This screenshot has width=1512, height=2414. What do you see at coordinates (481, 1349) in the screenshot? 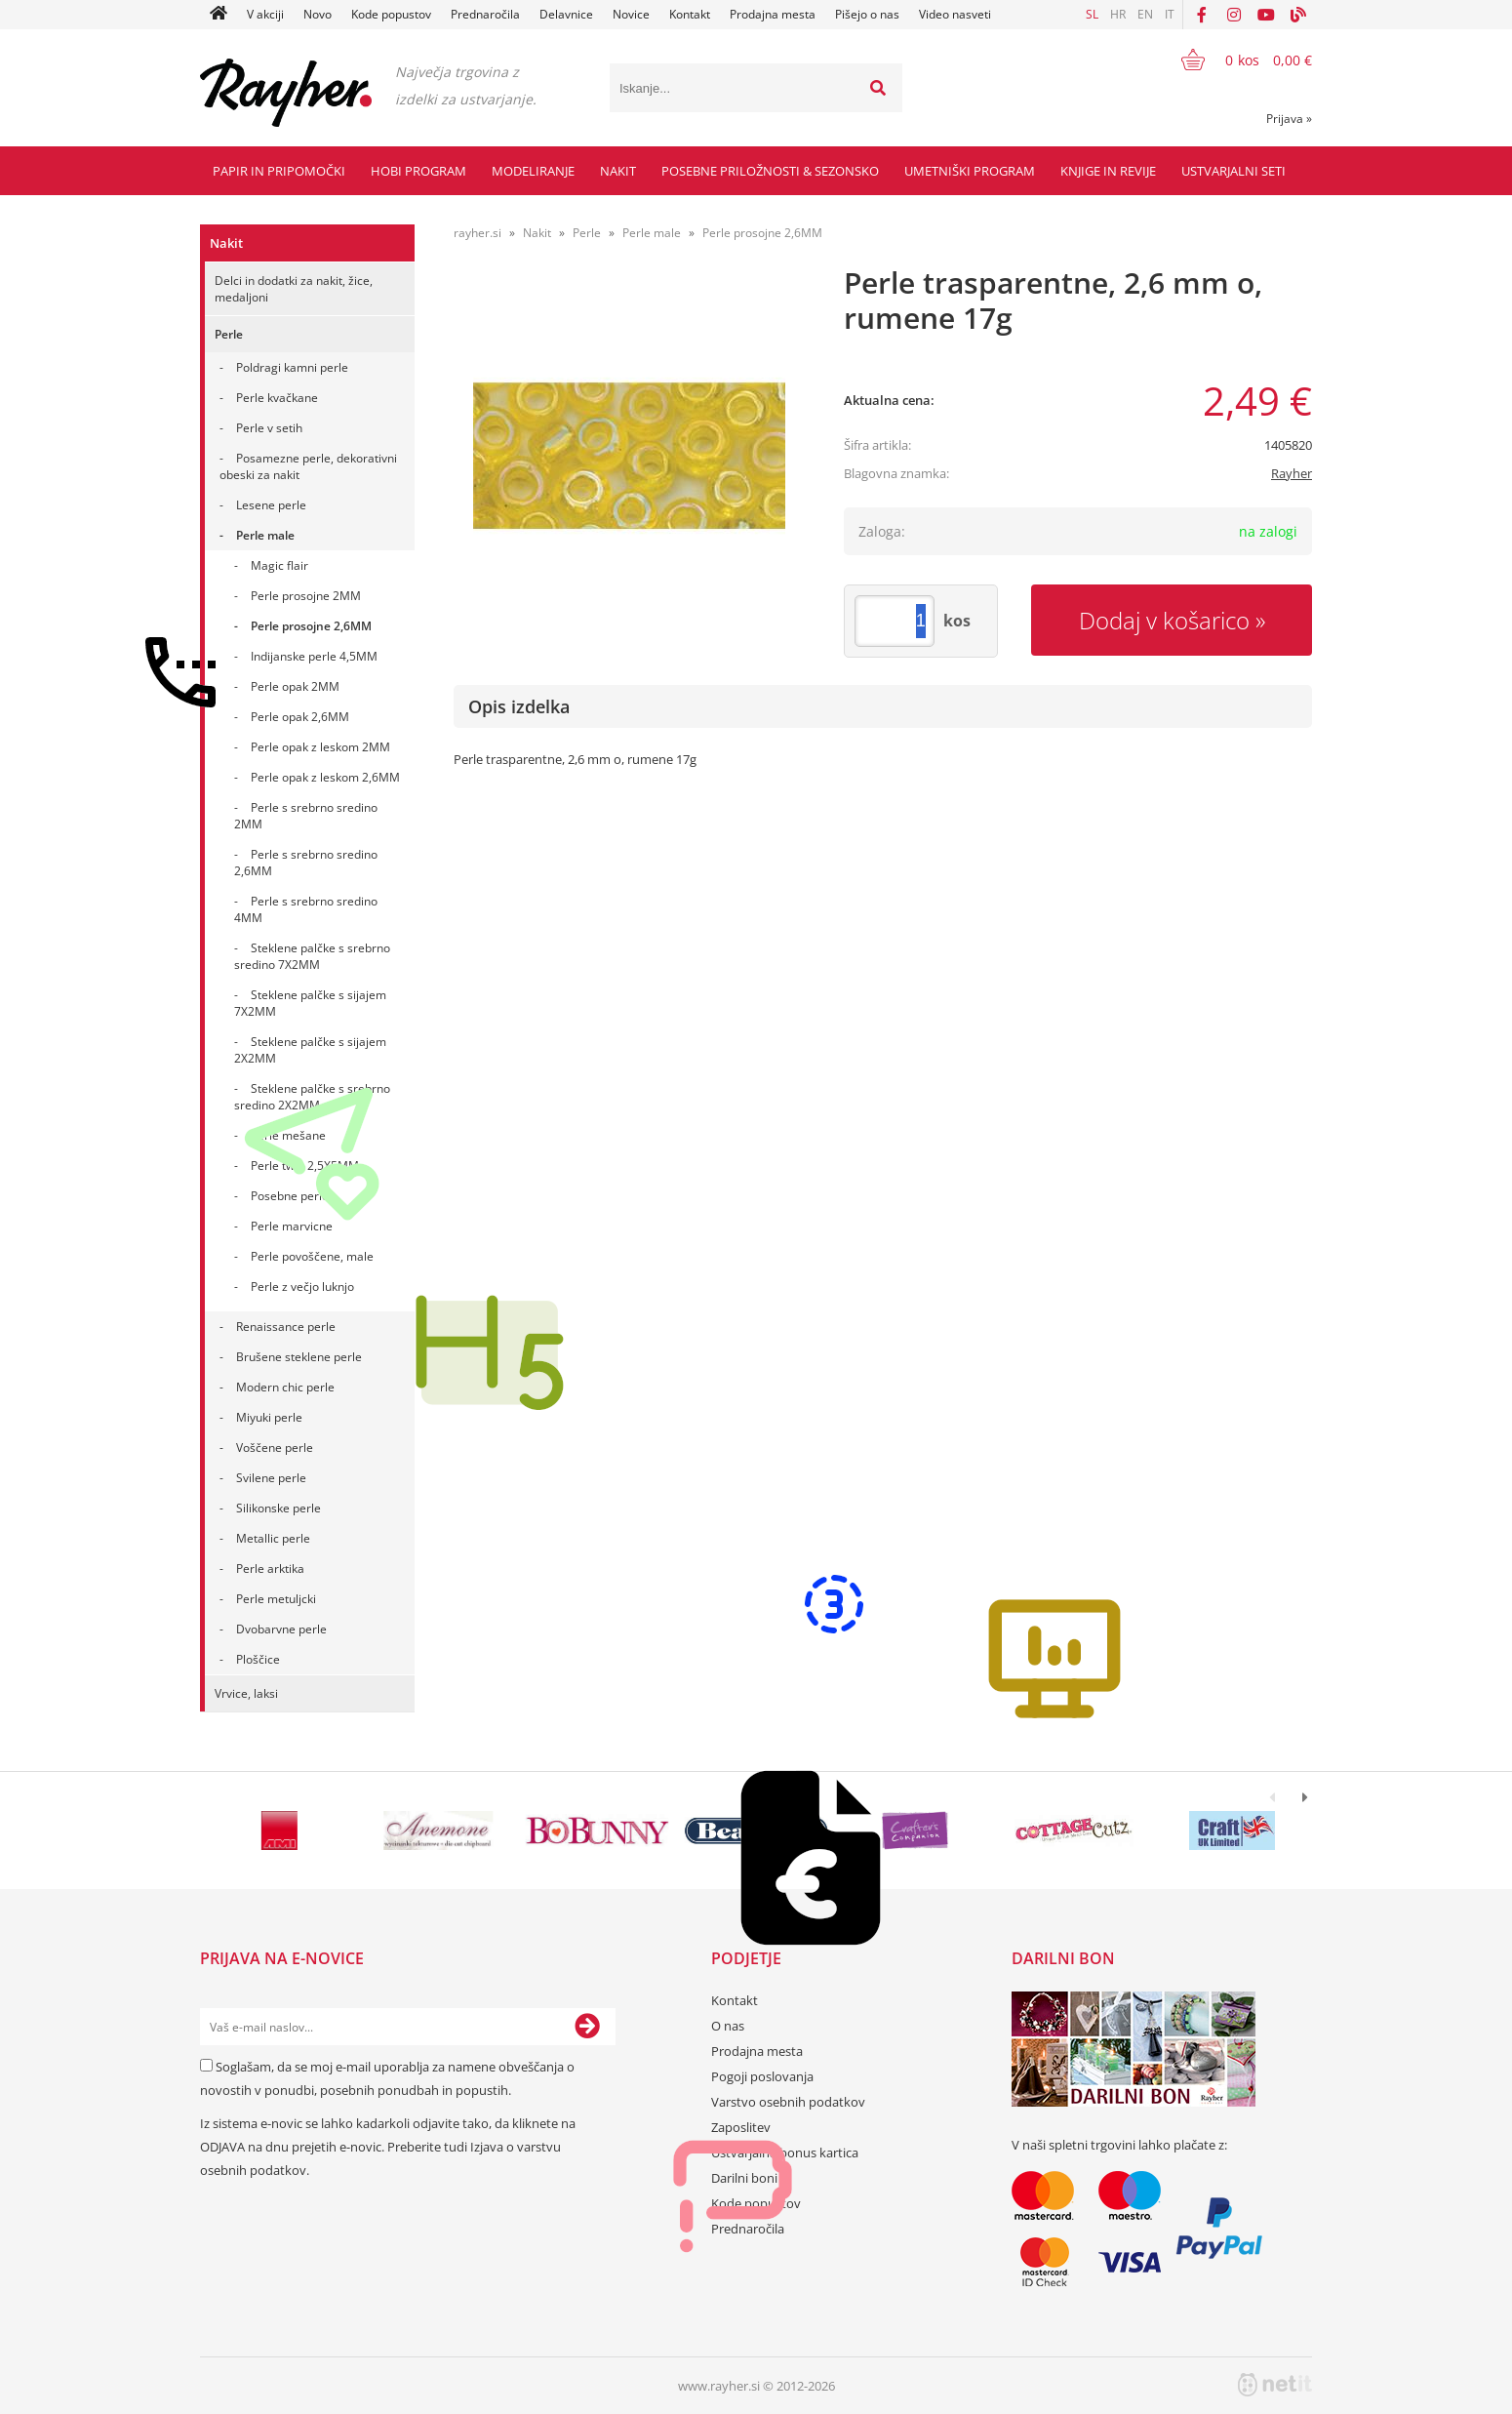
I see `format text as heading level 5` at bounding box center [481, 1349].